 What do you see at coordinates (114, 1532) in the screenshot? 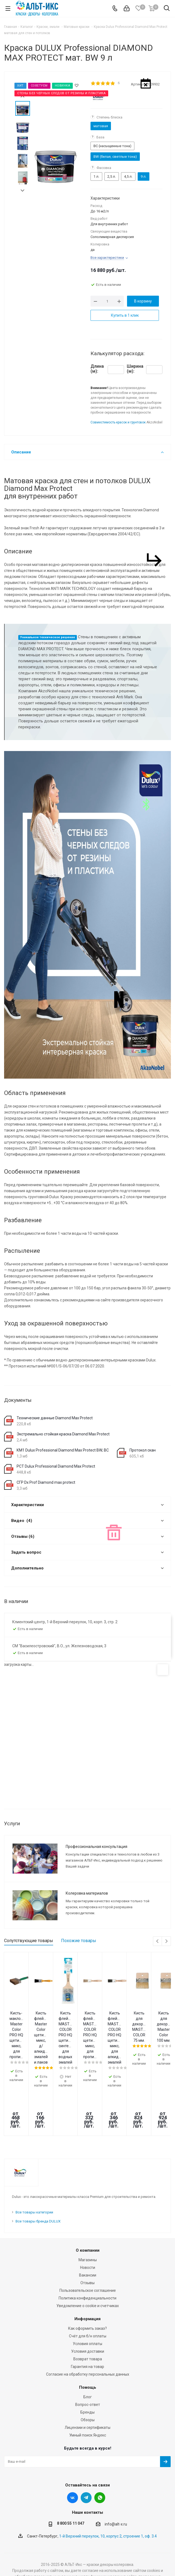
I see `delete selected item` at bounding box center [114, 1532].